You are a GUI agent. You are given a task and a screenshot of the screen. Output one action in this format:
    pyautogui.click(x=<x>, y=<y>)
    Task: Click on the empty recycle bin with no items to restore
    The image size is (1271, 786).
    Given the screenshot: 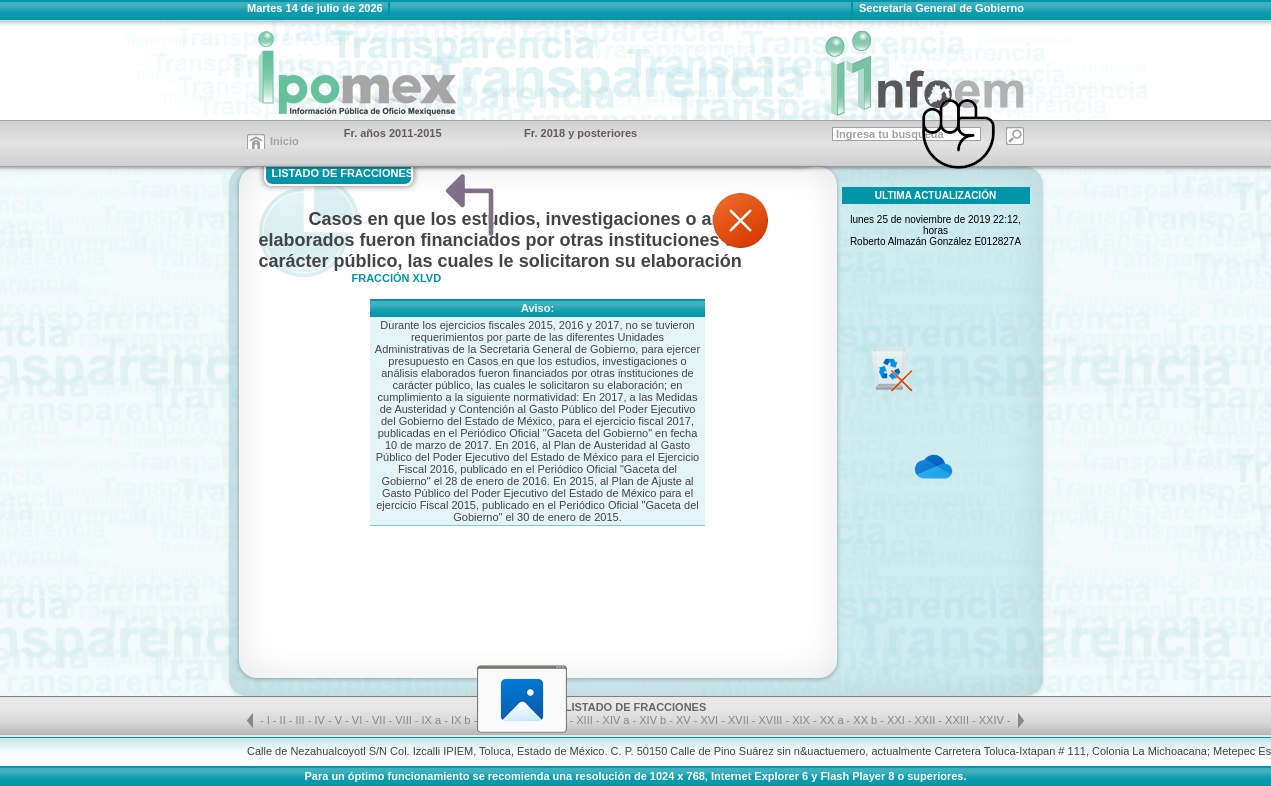 What is the action you would take?
    pyautogui.click(x=889, y=368)
    